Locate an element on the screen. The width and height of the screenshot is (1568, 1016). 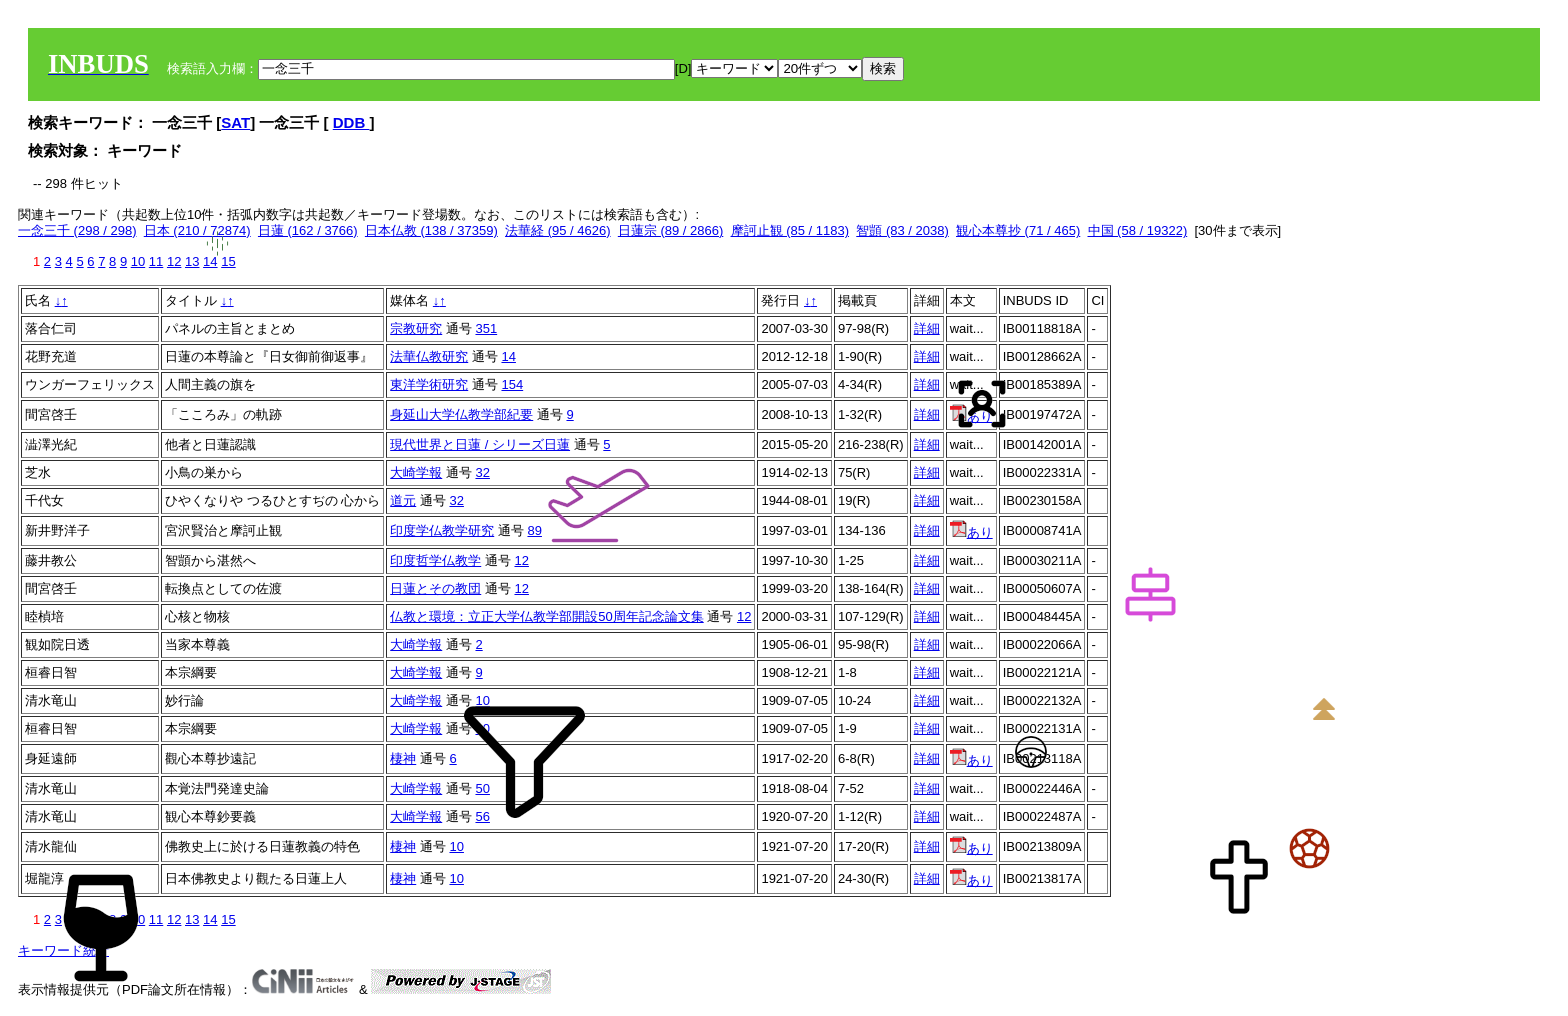
collapse all sections or content is located at coordinates (1324, 710).